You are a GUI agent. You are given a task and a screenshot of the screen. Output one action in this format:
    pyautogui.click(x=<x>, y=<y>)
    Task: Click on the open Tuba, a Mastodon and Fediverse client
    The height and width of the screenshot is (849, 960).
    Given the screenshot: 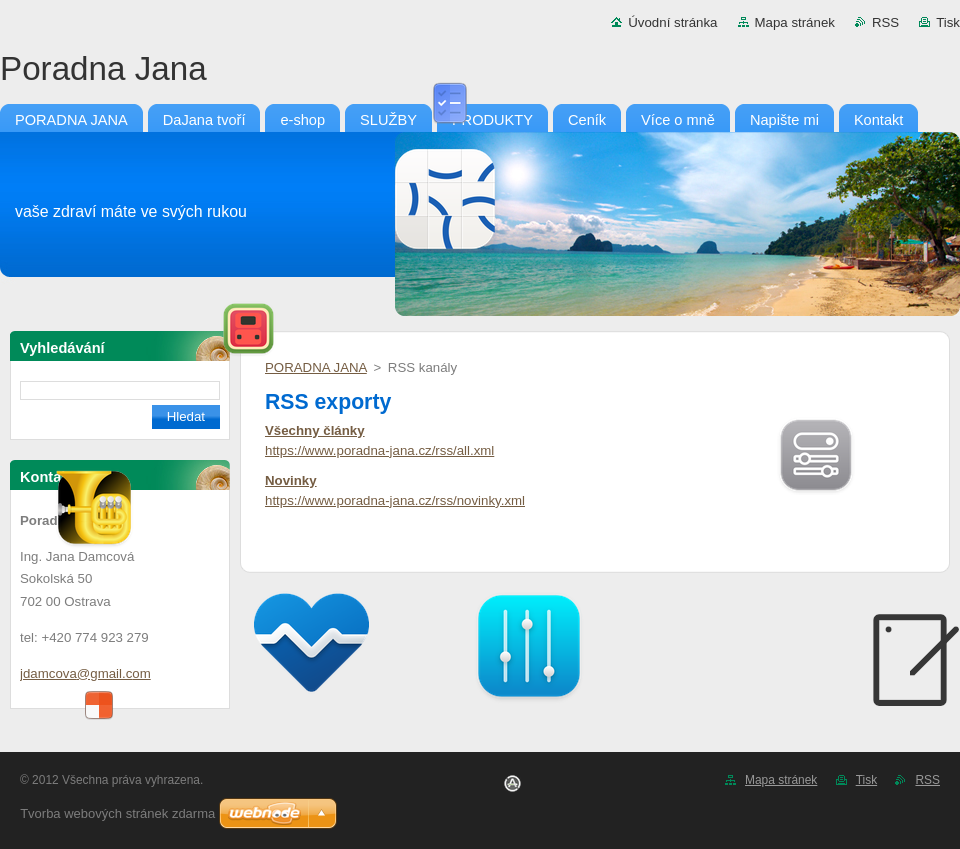 What is the action you would take?
    pyautogui.click(x=94, y=507)
    